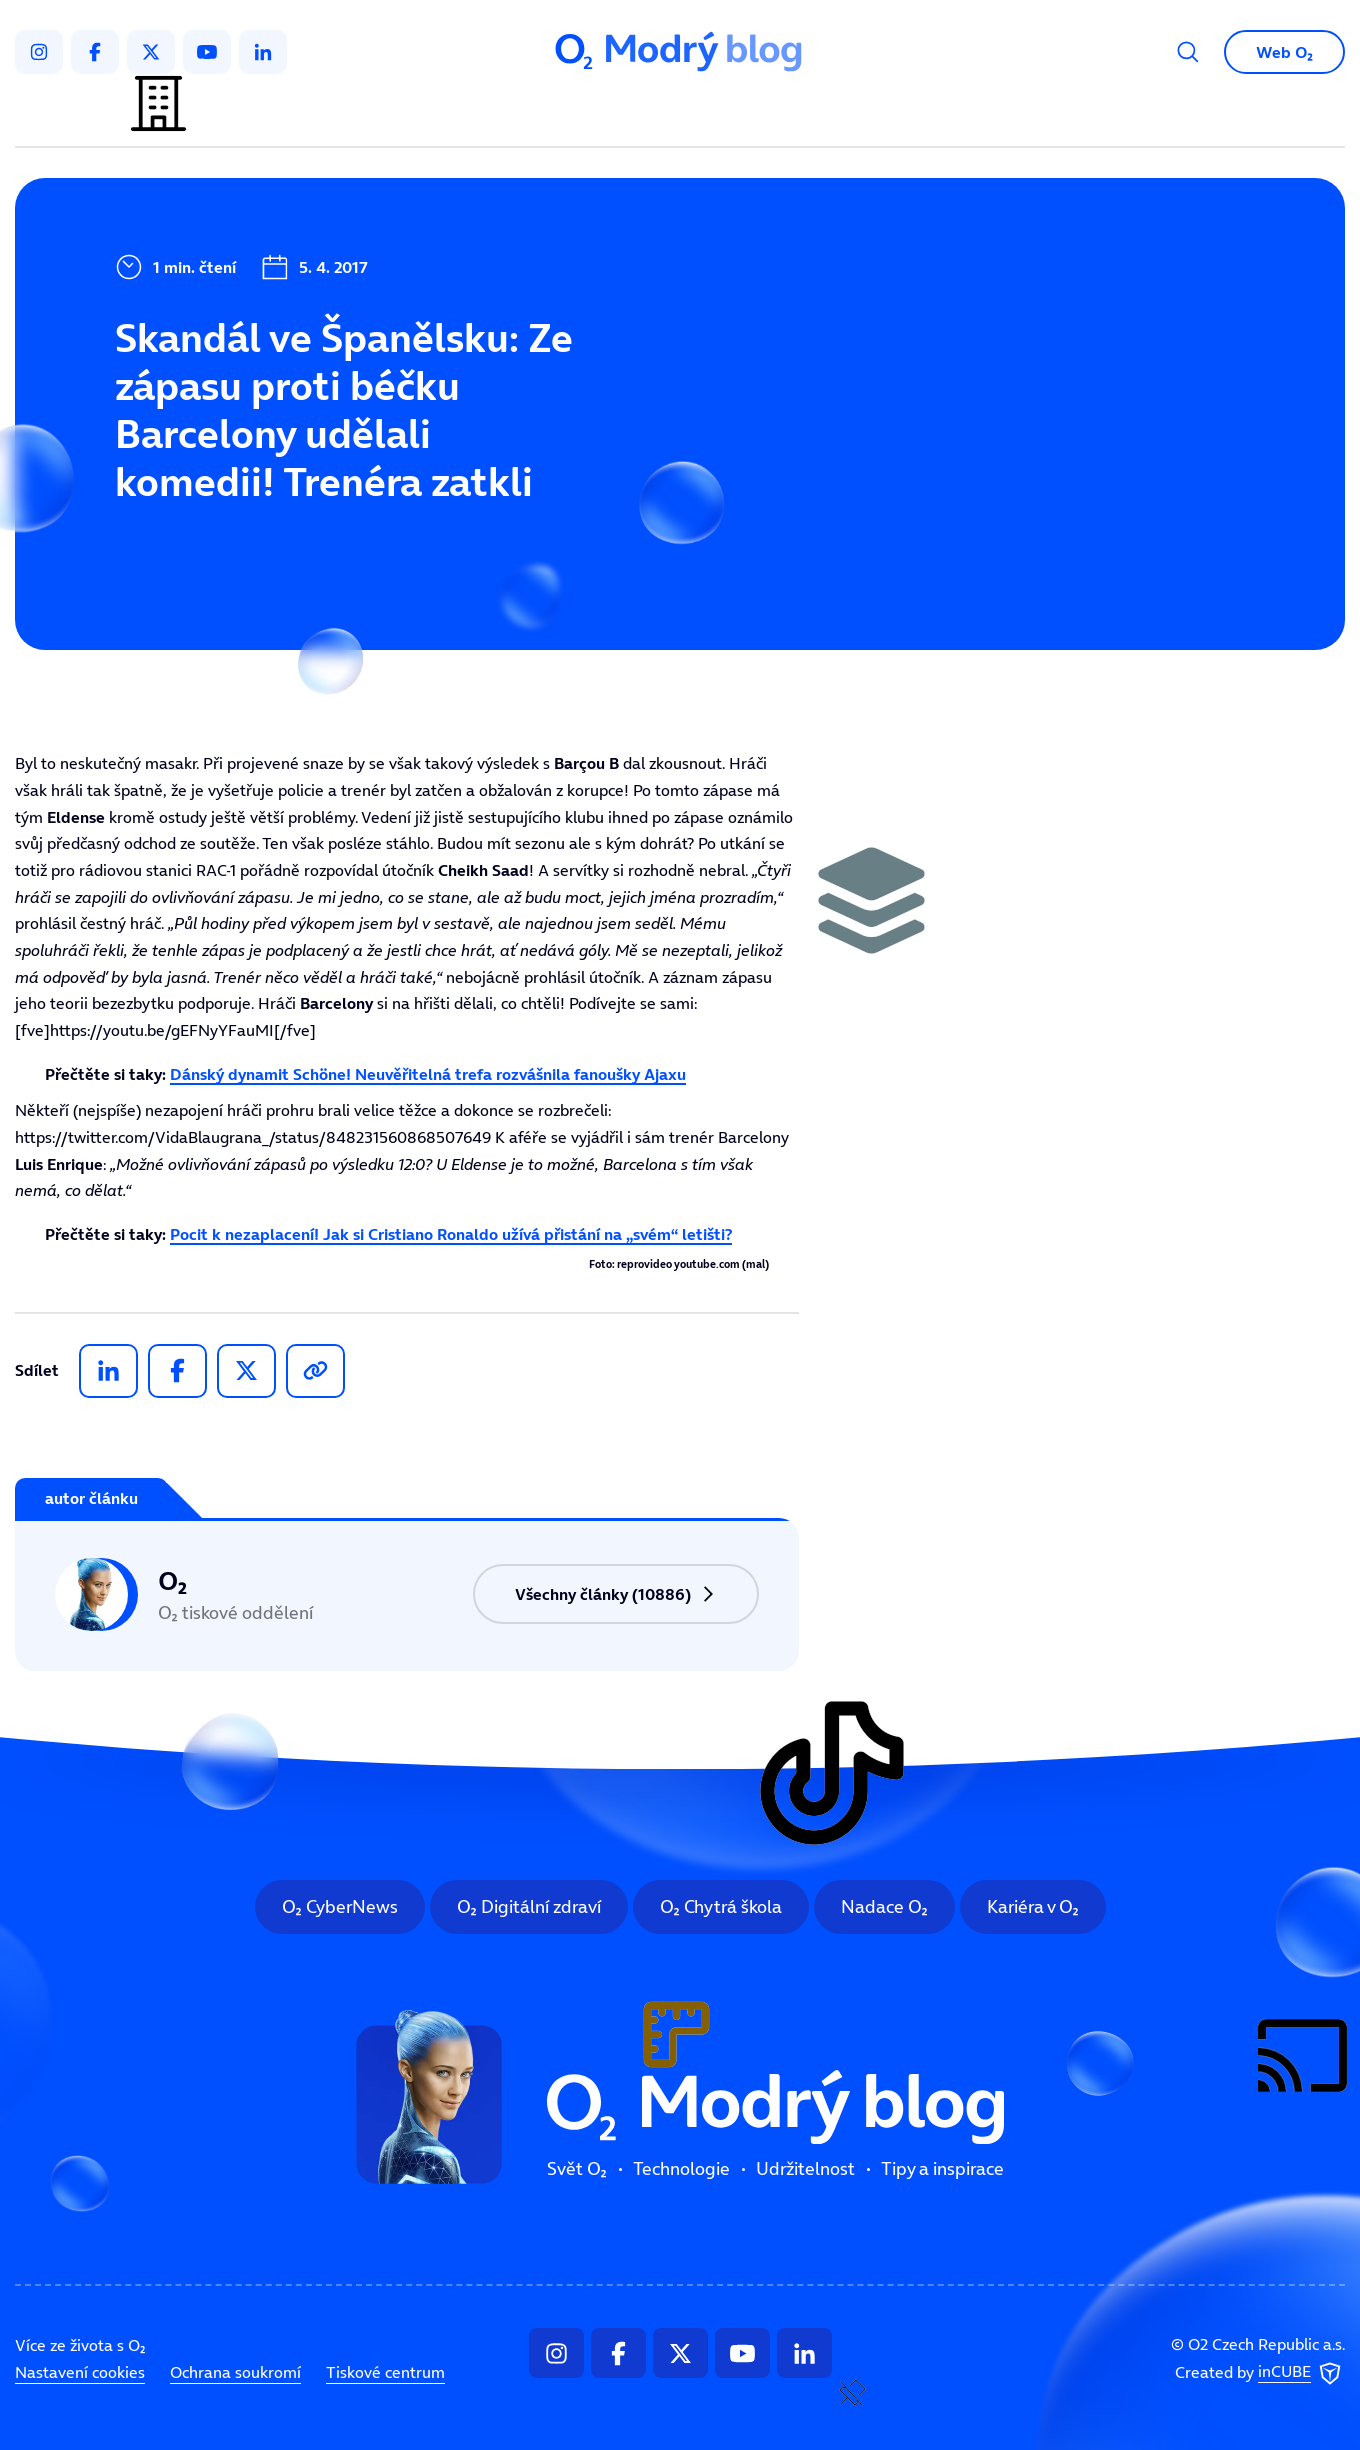 The width and height of the screenshot is (1360, 2450). What do you see at coordinates (871, 900) in the screenshot?
I see `view or manage layers` at bounding box center [871, 900].